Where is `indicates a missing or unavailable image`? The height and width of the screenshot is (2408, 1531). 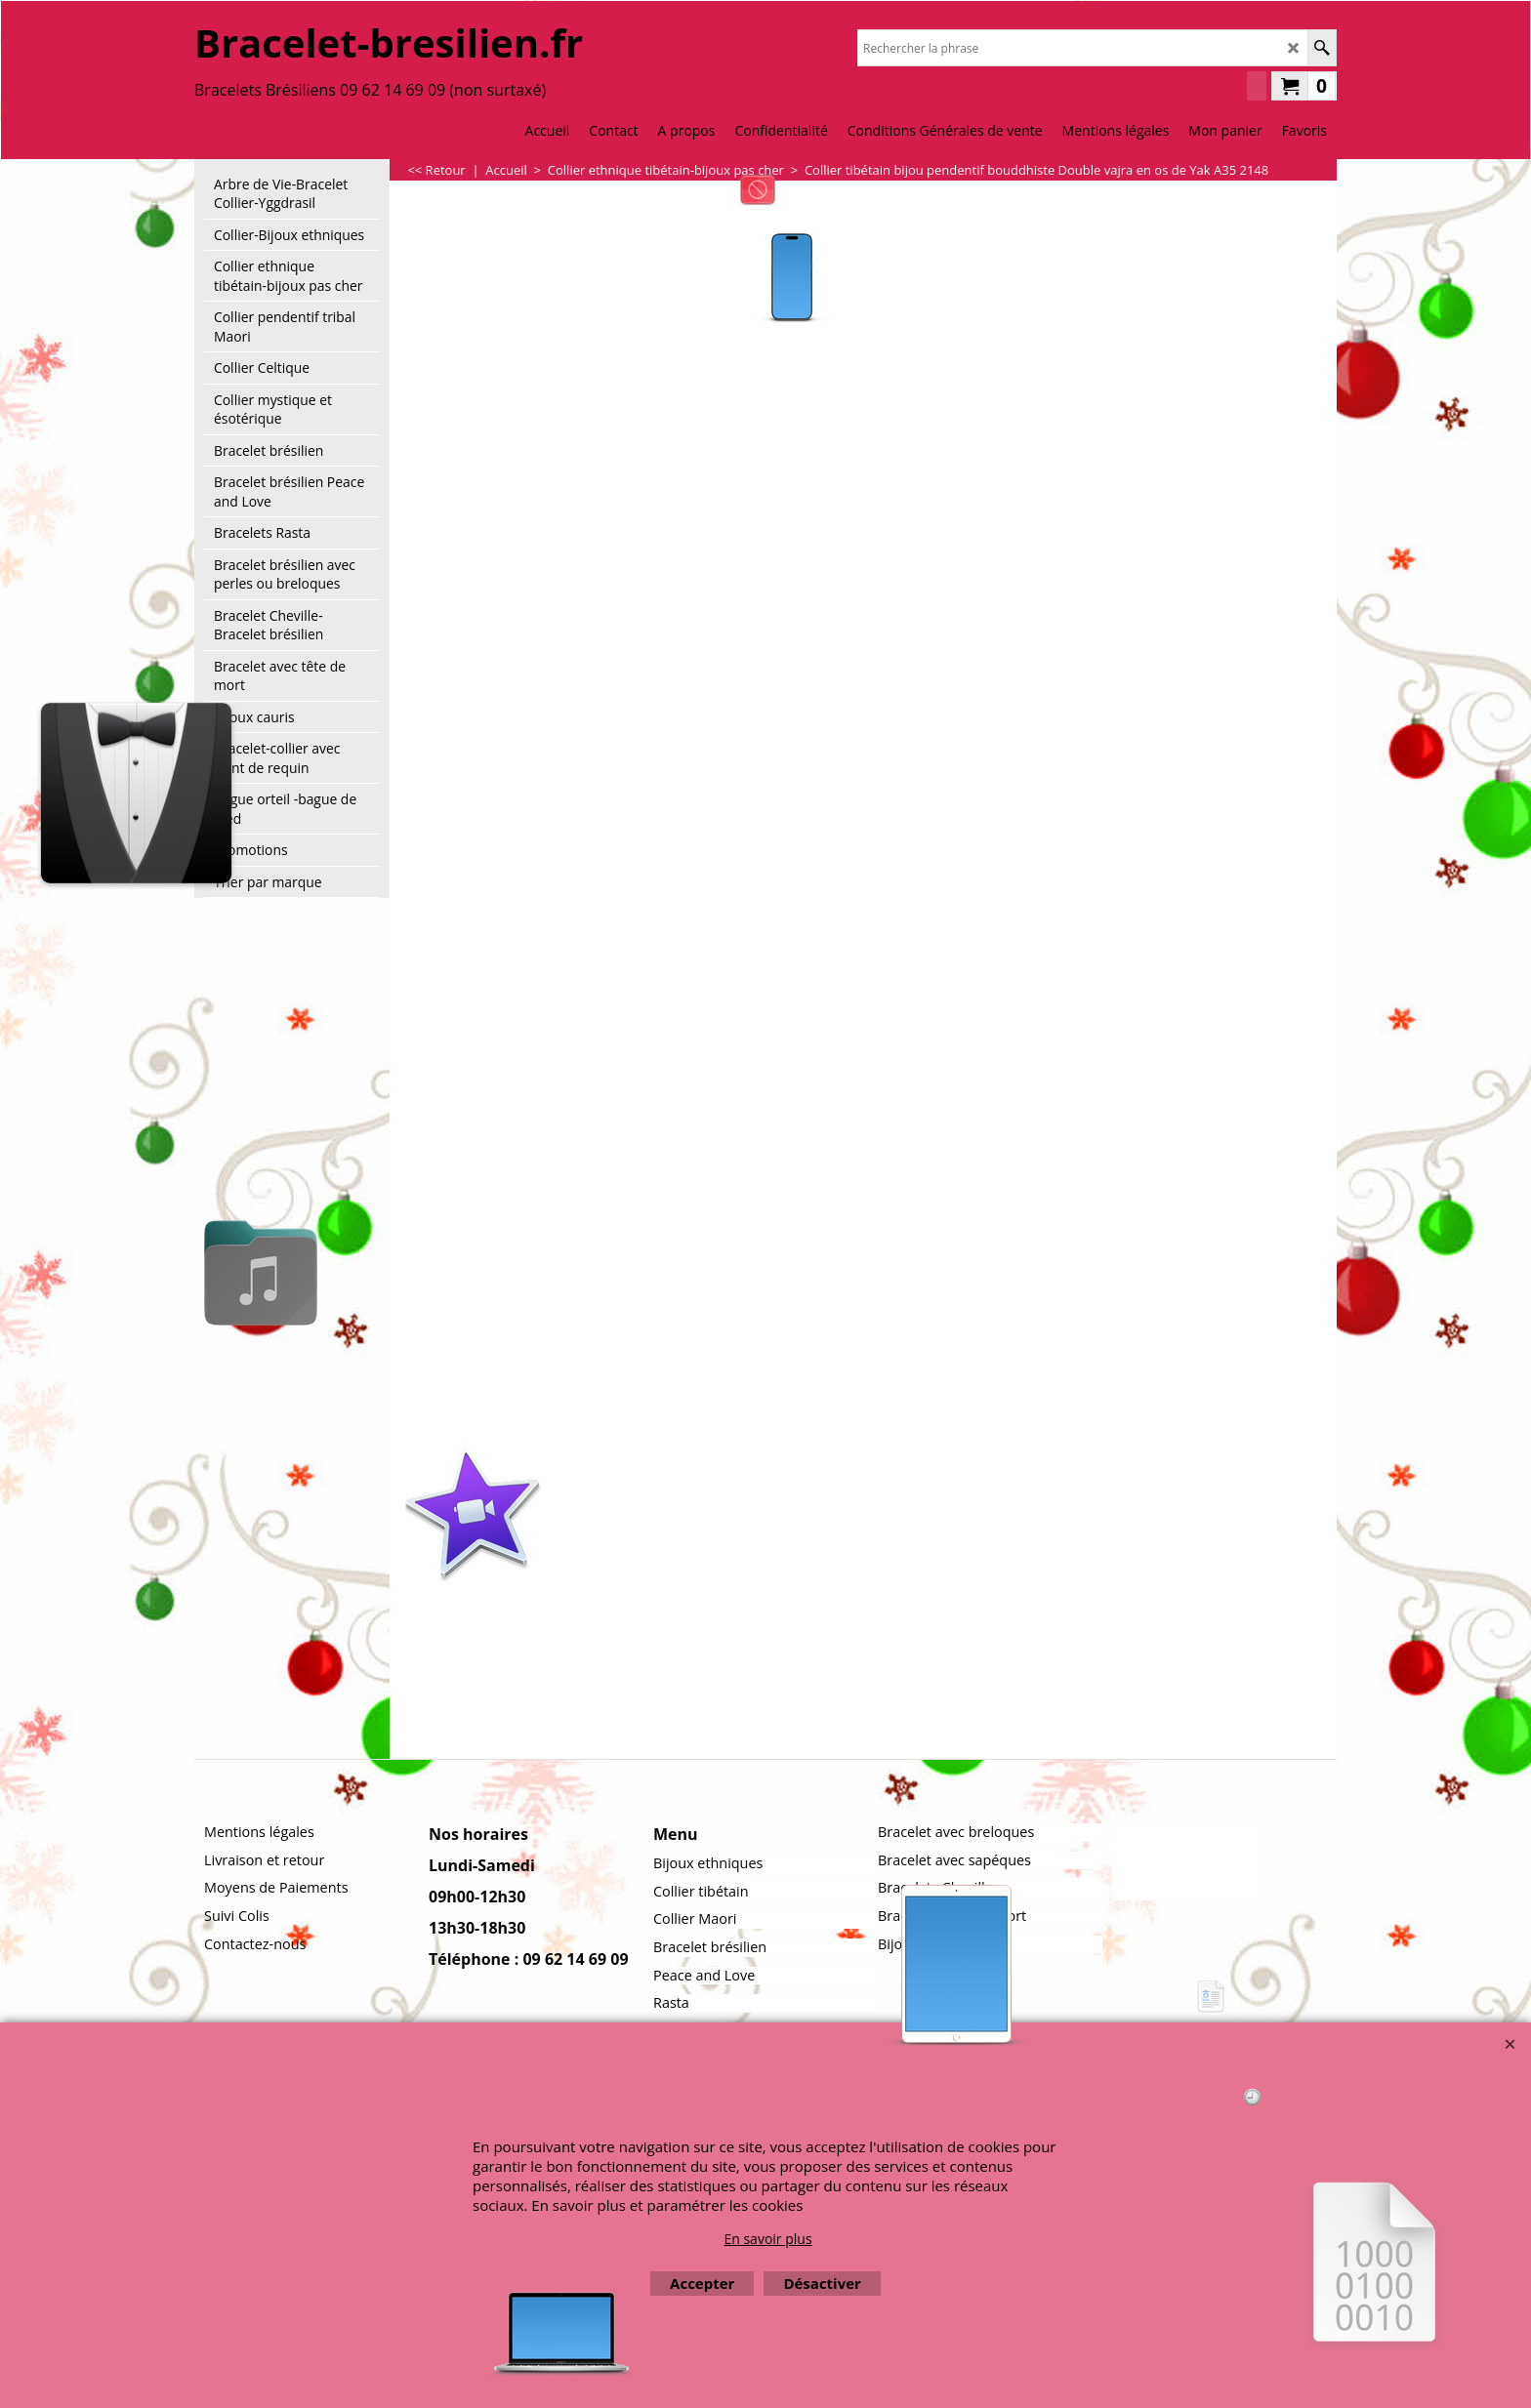 indicates a missing or unavailable image is located at coordinates (758, 188).